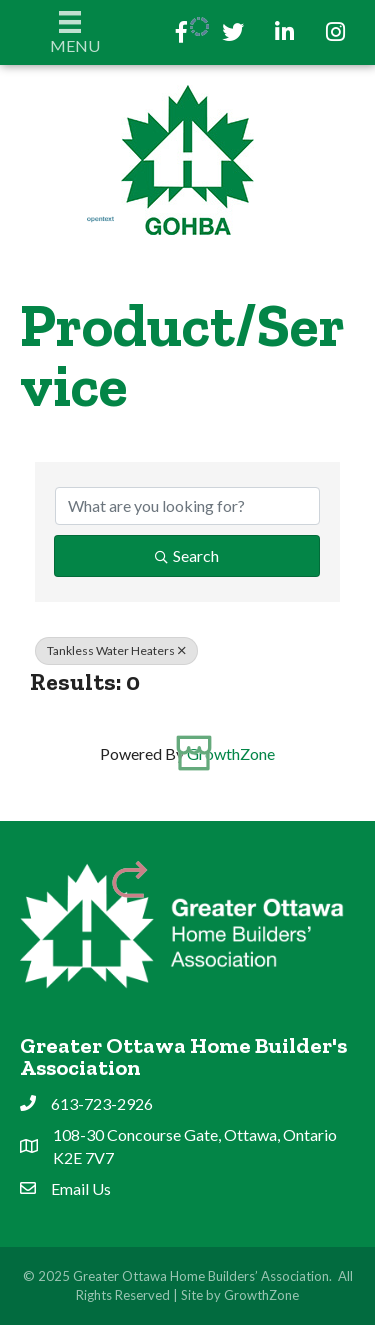 This screenshot has height=1325, width=375. Describe the element at coordinates (100, 219) in the screenshot. I see `OpenText company logo` at that location.